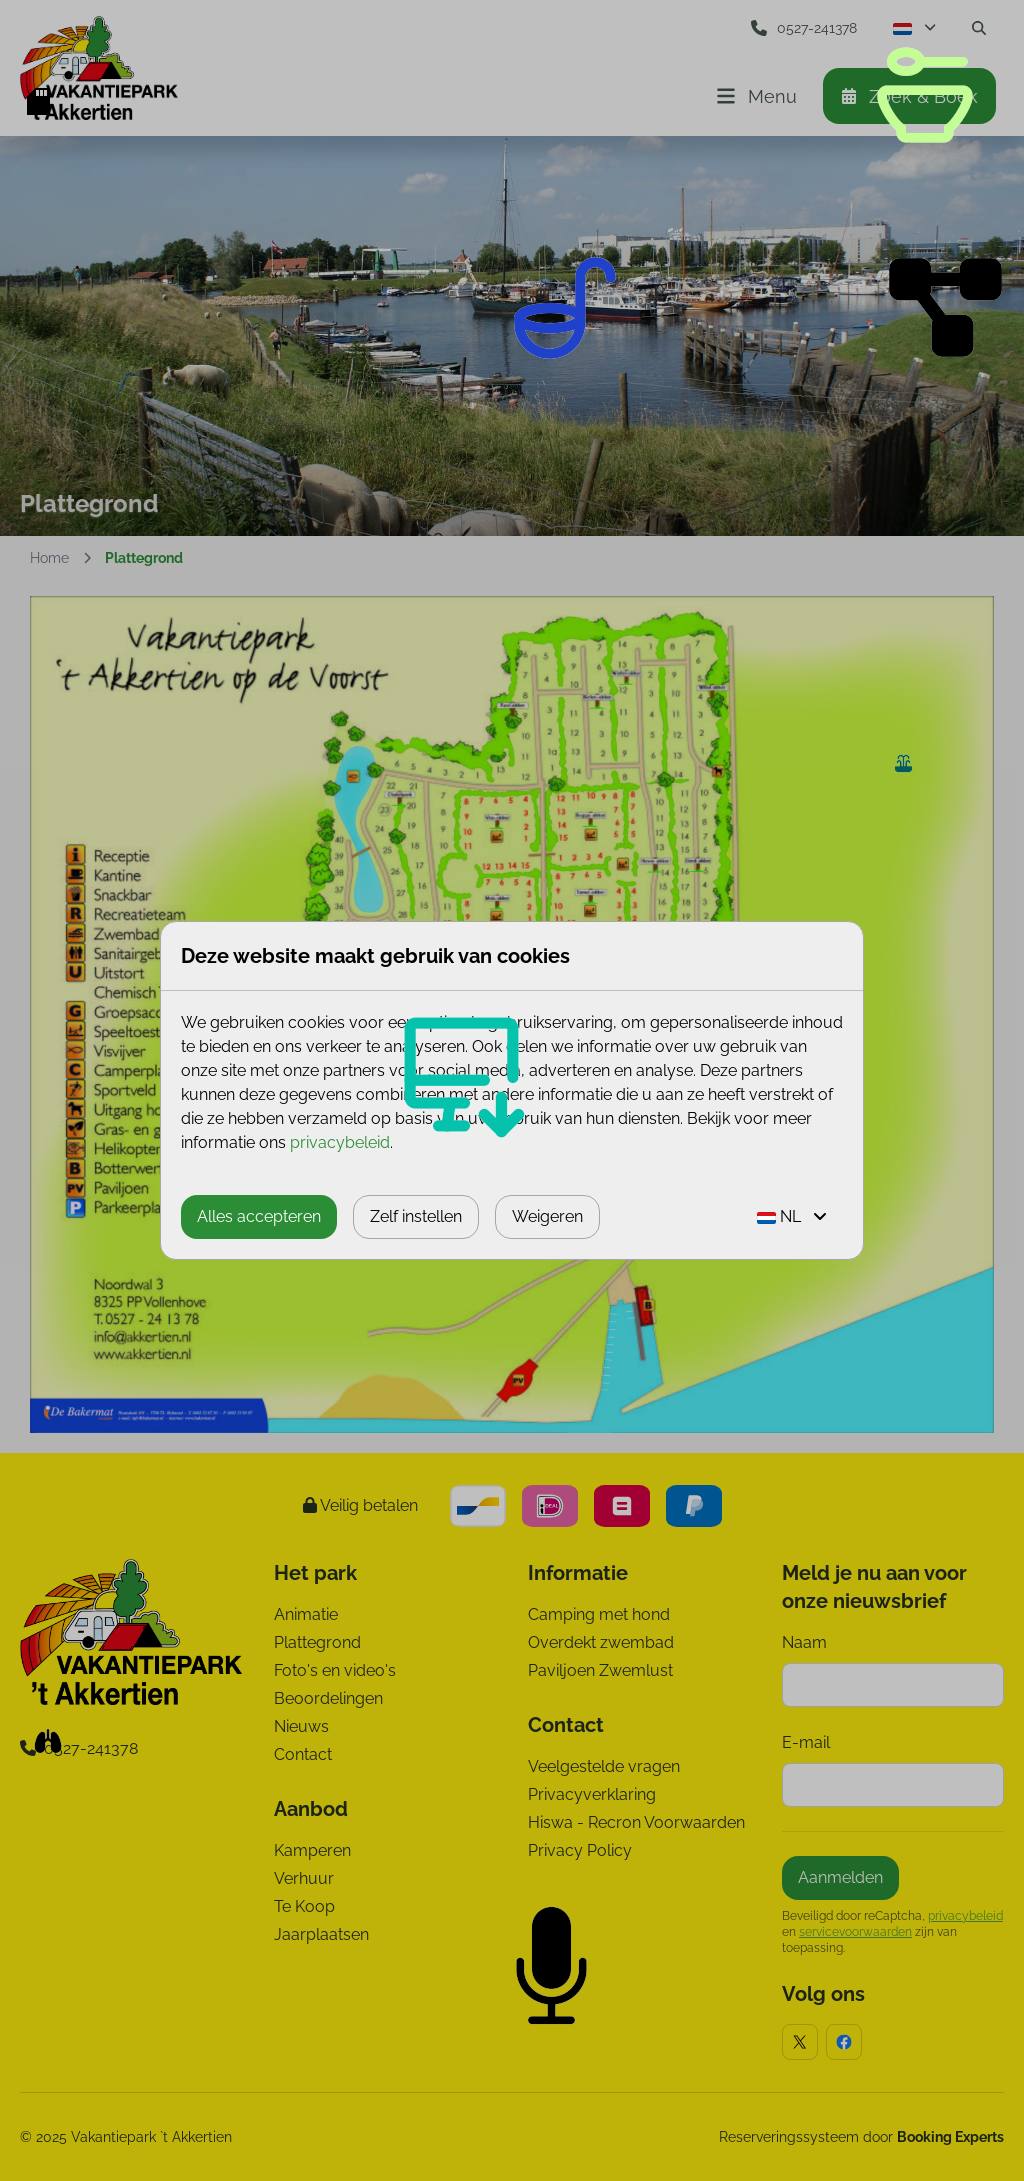  I want to click on access respiratory health information, so click(48, 1741).